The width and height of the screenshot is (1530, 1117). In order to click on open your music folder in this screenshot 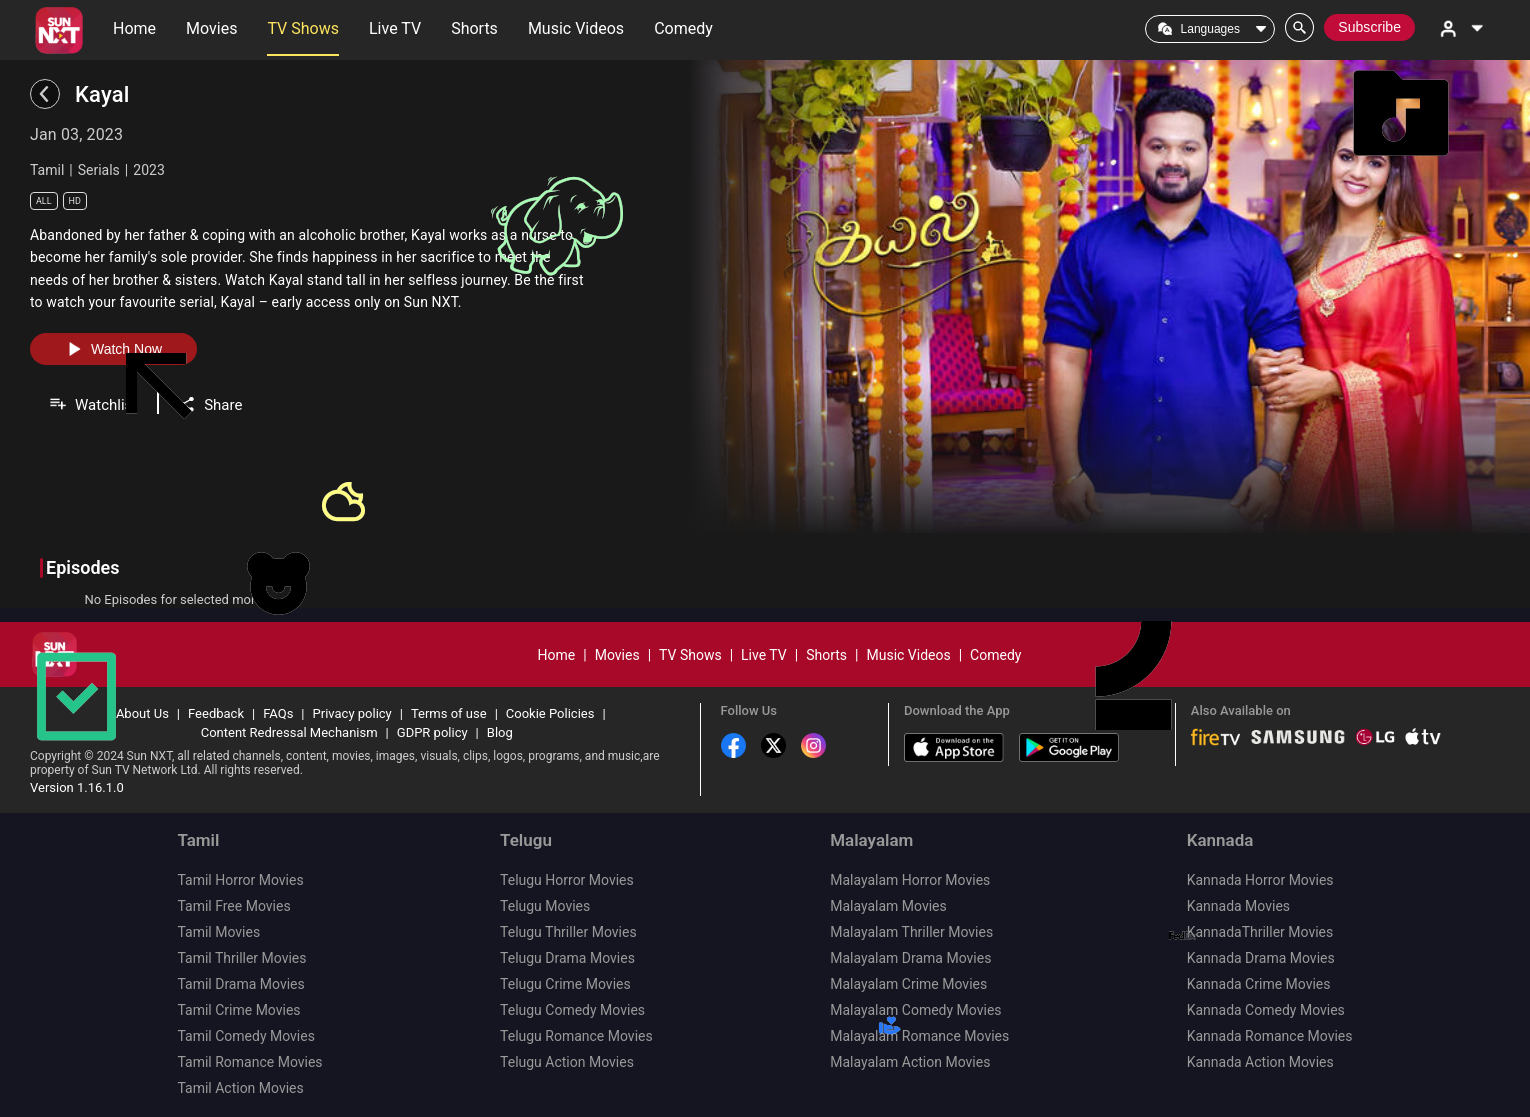, I will do `click(1401, 113)`.